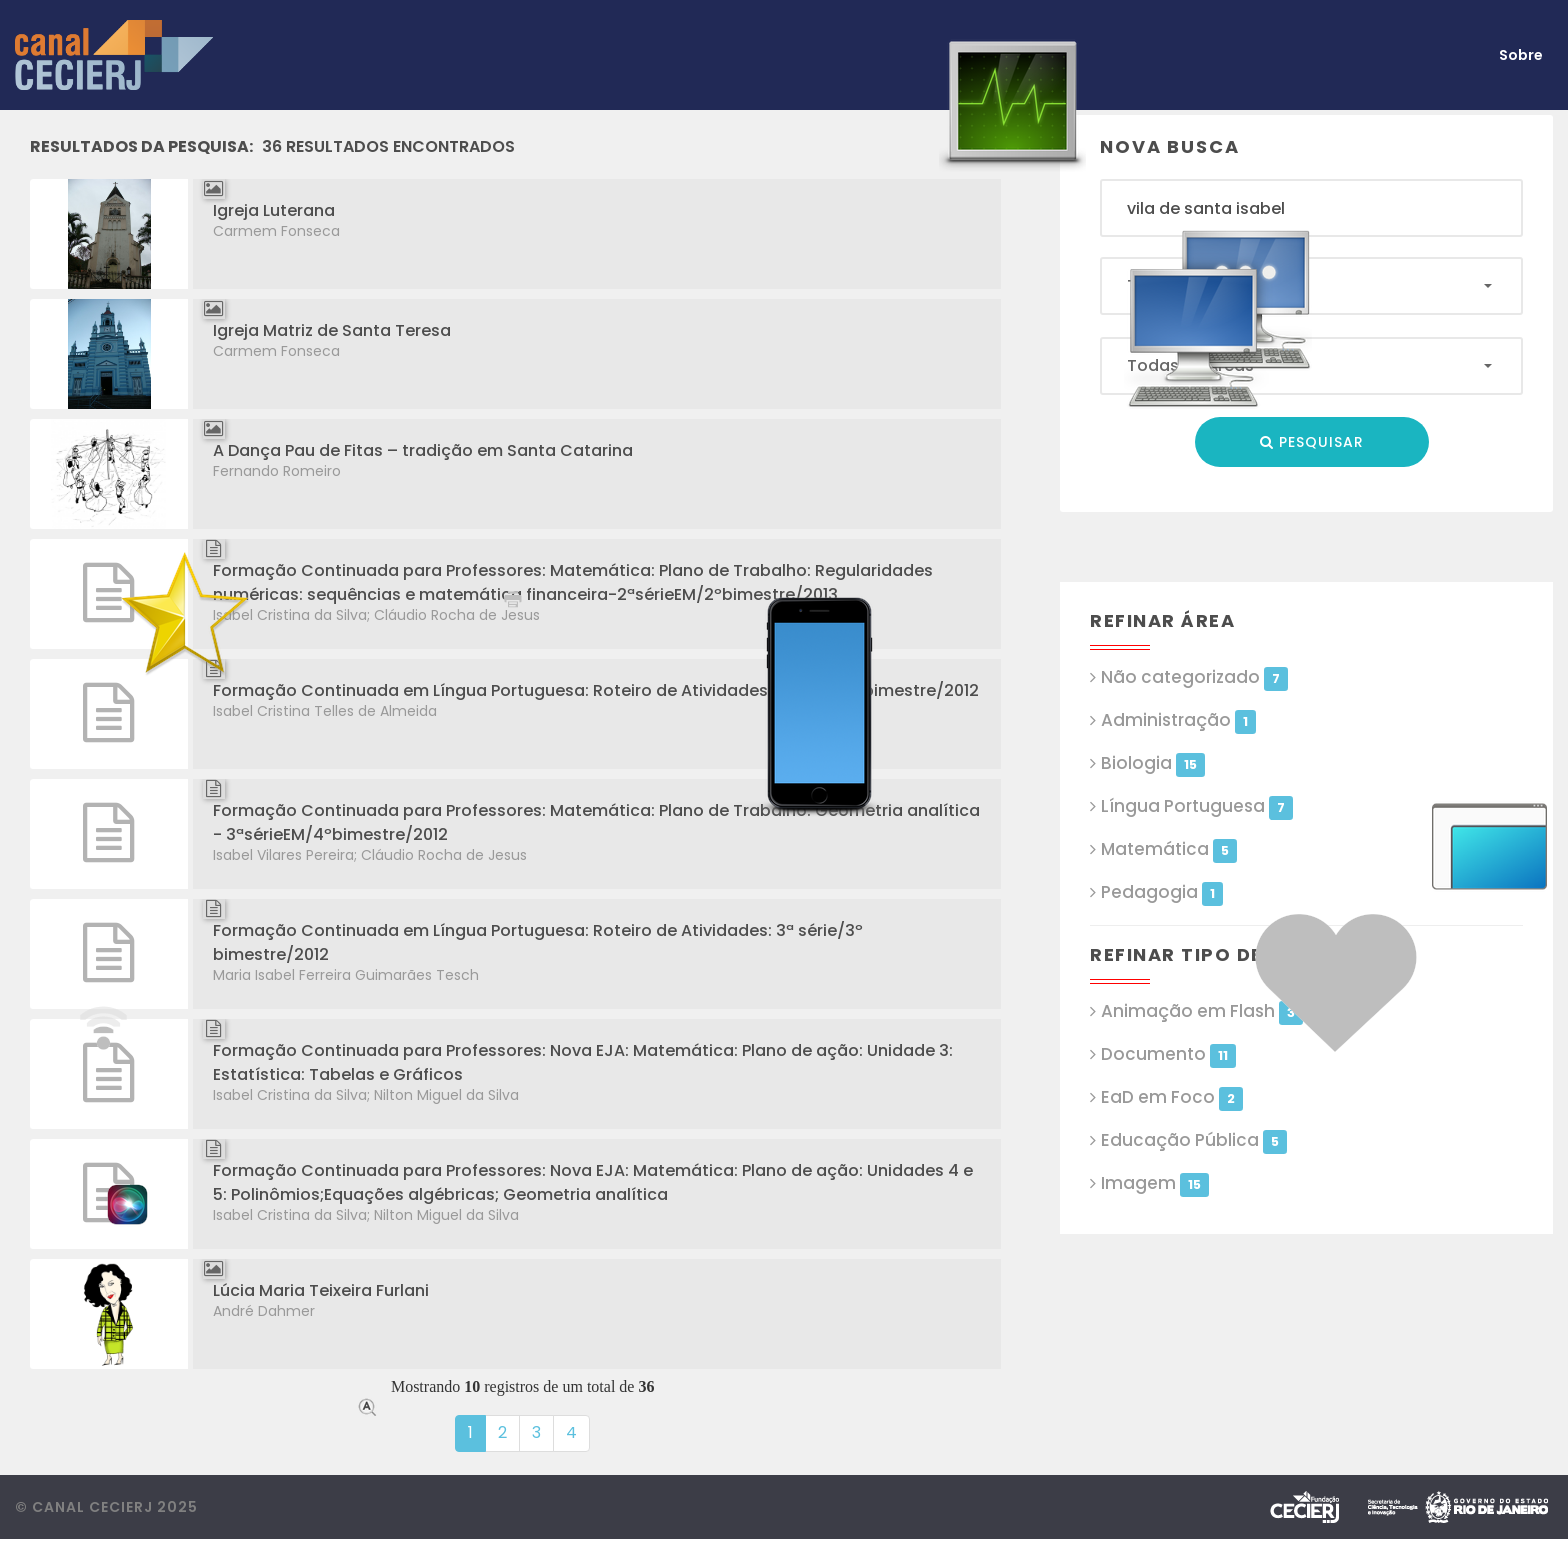 The image size is (1568, 1543). What do you see at coordinates (1218, 319) in the screenshot?
I see `indicates incoming network data transfer` at bounding box center [1218, 319].